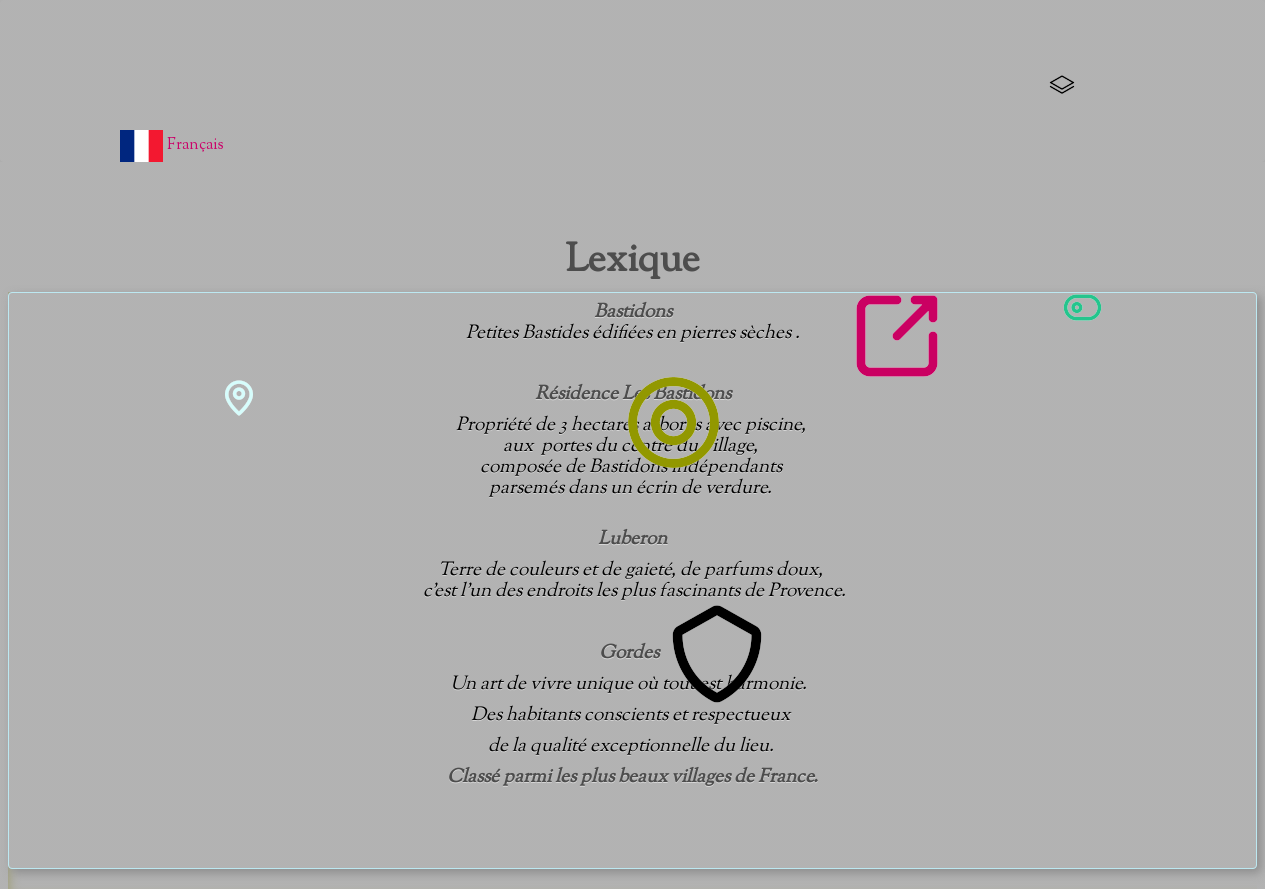  Describe the element at coordinates (1062, 85) in the screenshot. I see `view layers or stacked content` at that location.